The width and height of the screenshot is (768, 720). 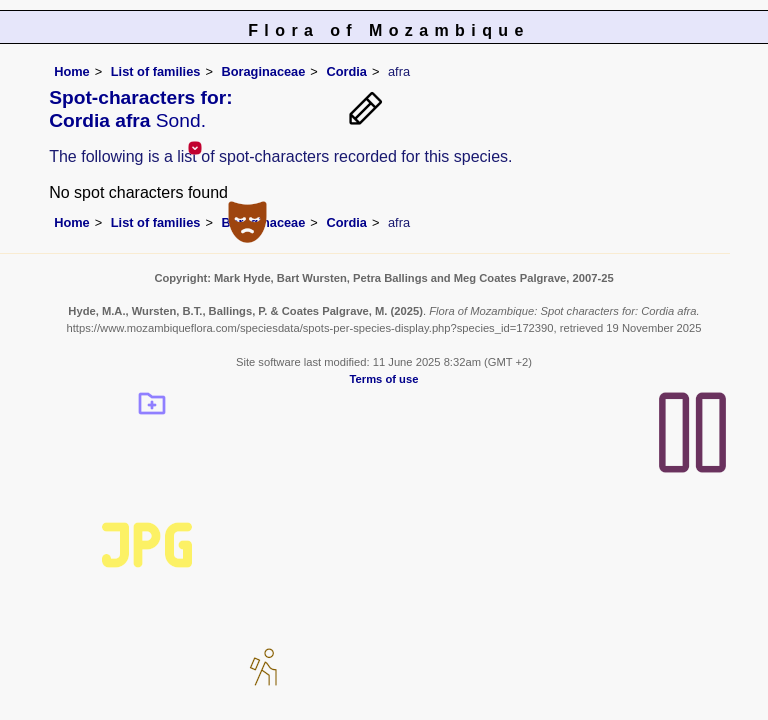 What do you see at coordinates (147, 545) in the screenshot?
I see `indicates a JPG image file type` at bounding box center [147, 545].